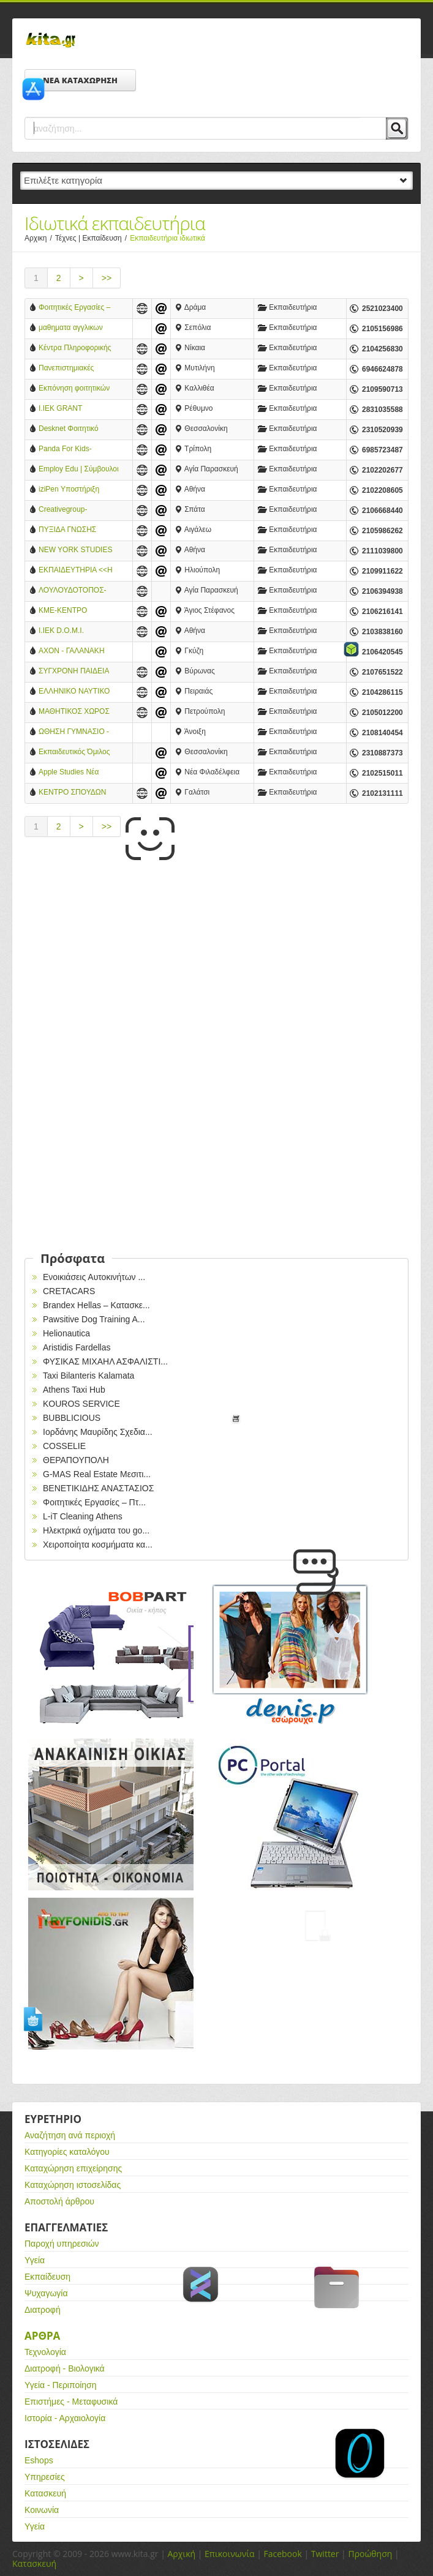 This screenshot has width=433, height=2576. I want to click on screen rotation is locked to portrait mode, so click(318, 1926).